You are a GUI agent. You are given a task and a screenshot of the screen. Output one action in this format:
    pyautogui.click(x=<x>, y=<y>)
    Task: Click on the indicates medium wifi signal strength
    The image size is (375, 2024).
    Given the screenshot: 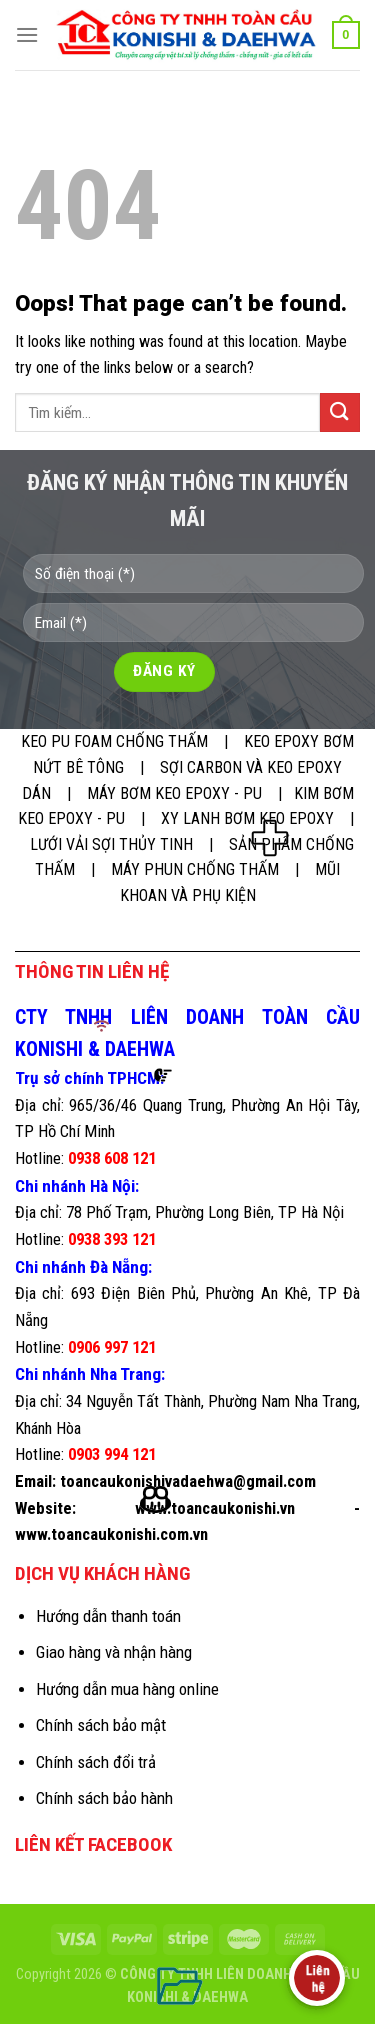 What is the action you would take?
    pyautogui.click(x=101, y=1023)
    